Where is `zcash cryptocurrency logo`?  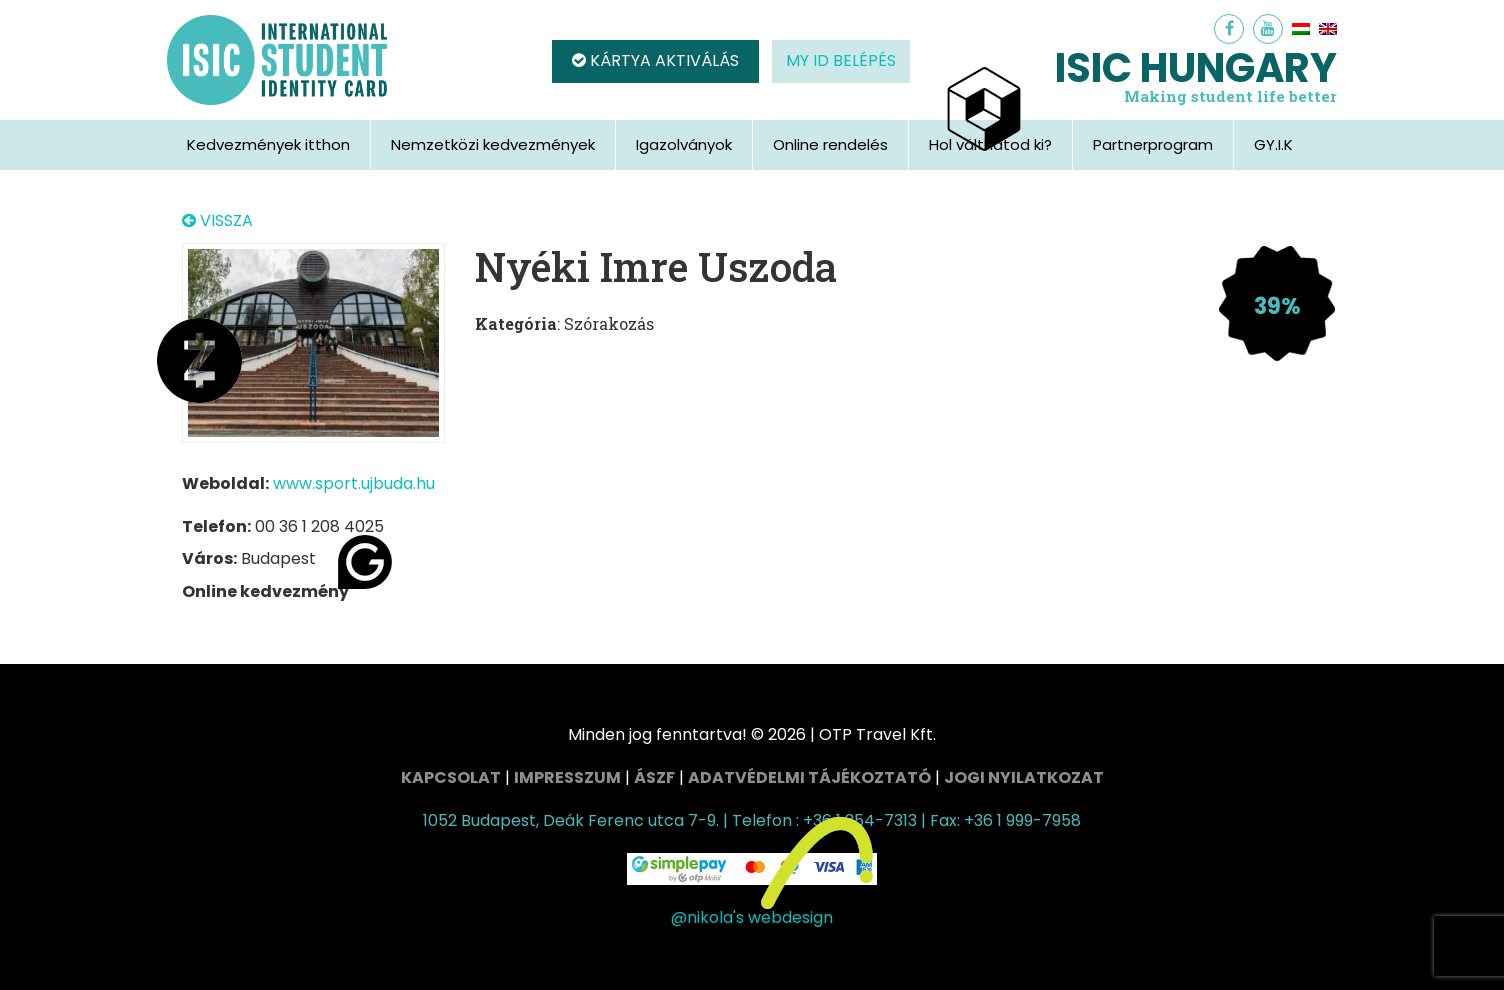 zcash cryptocurrency logo is located at coordinates (199, 360).